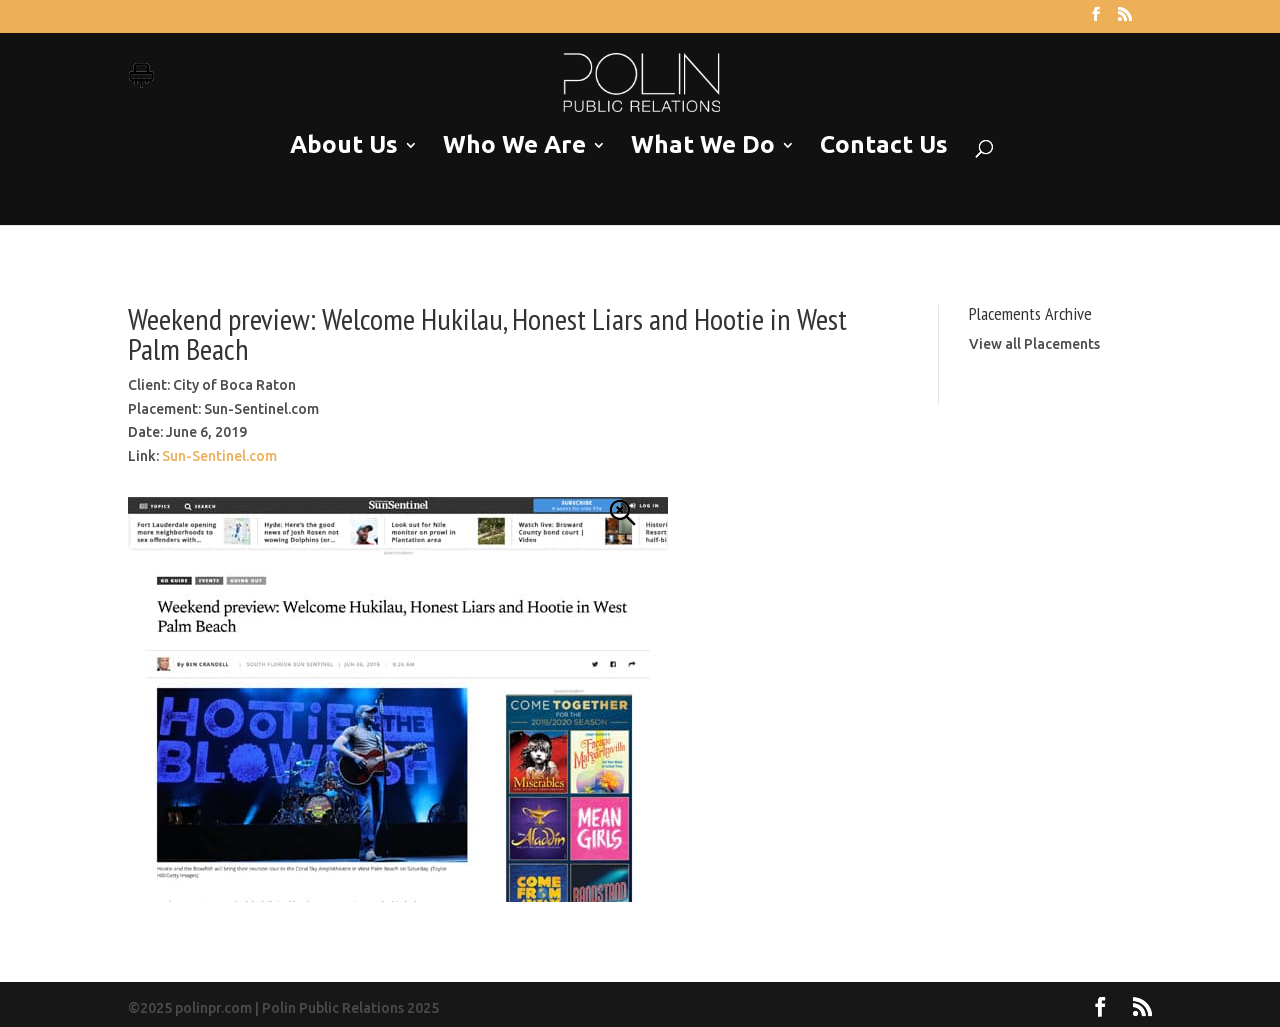 The width and height of the screenshot is (1280, 1027). I want to click on cancel or exit search mode, so click(622, 512).